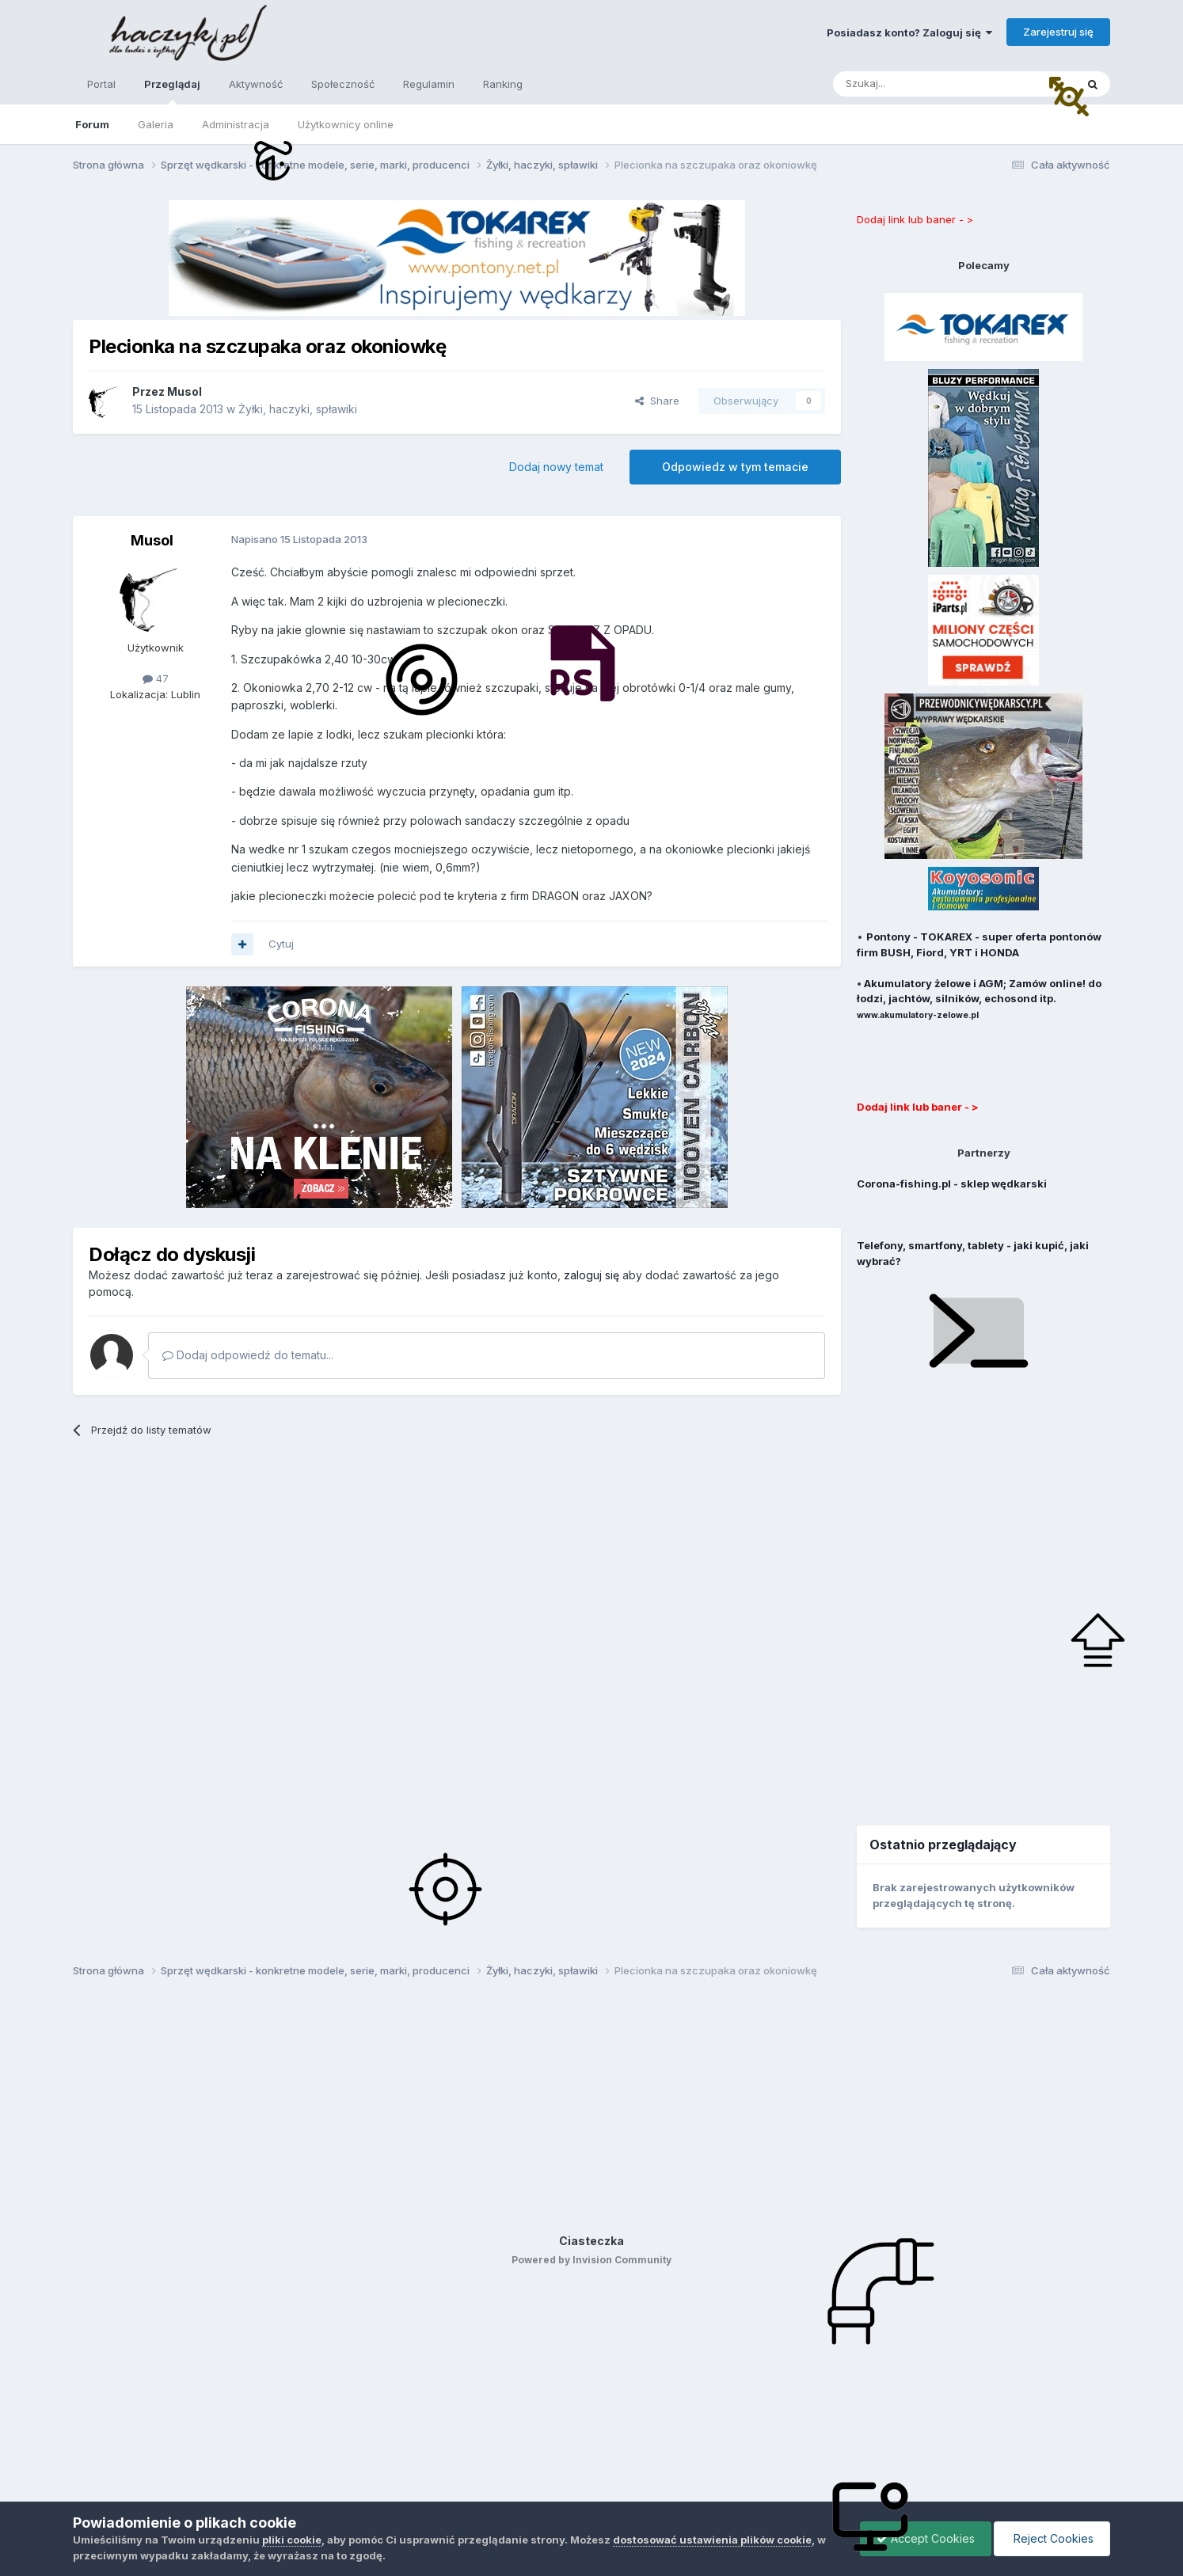 This screenshot has height=2576, width=1183. I want to click on open the command line terminal, so click(979, 1331).